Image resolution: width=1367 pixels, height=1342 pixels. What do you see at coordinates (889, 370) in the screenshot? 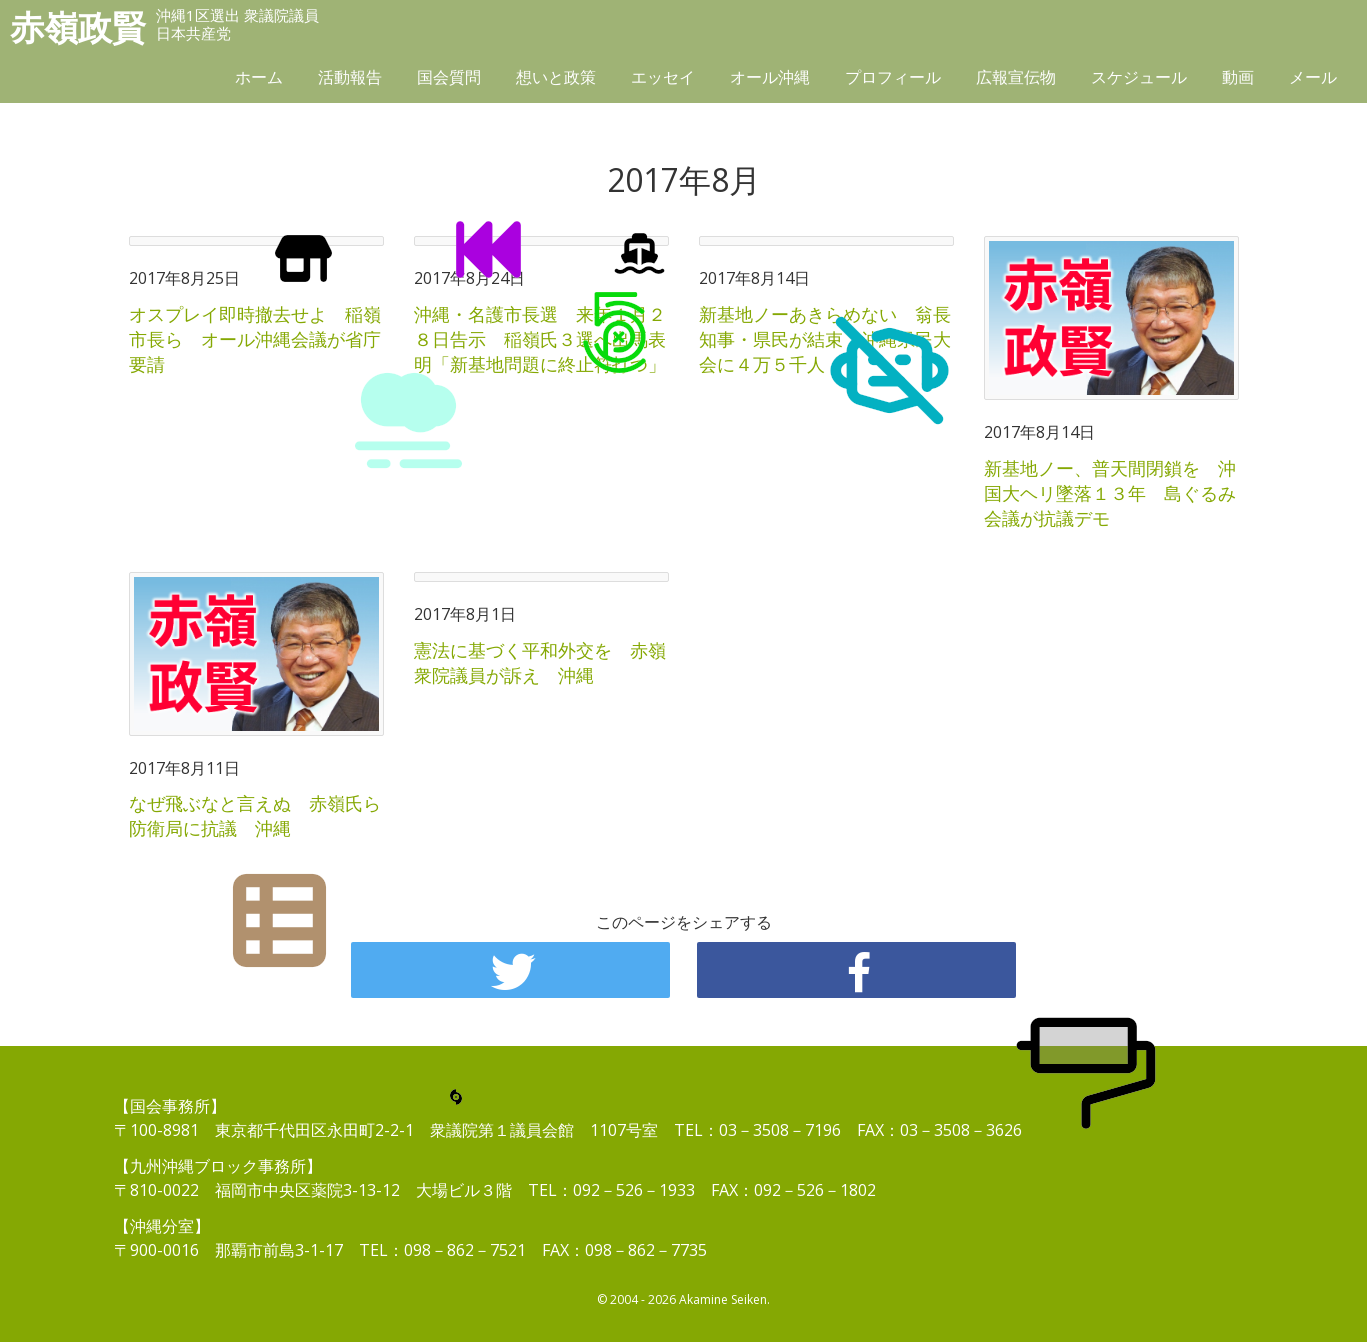
I see `face mask not required` at bounding box center [889, 370].